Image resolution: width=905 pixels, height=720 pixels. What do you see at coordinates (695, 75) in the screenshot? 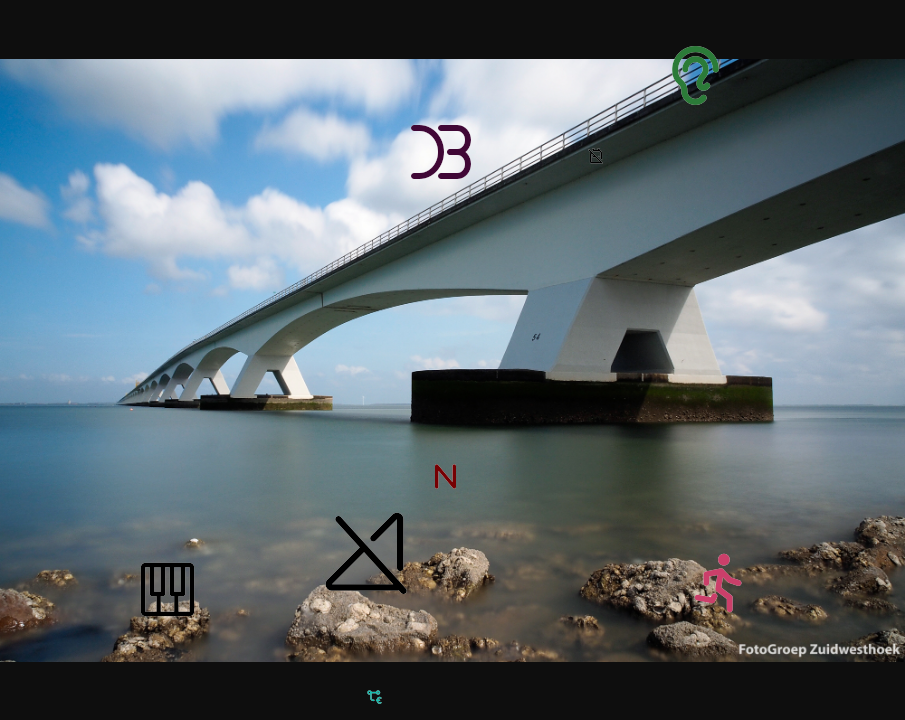
I see `access audio or hearing settings` at bounding box center [695, 75].